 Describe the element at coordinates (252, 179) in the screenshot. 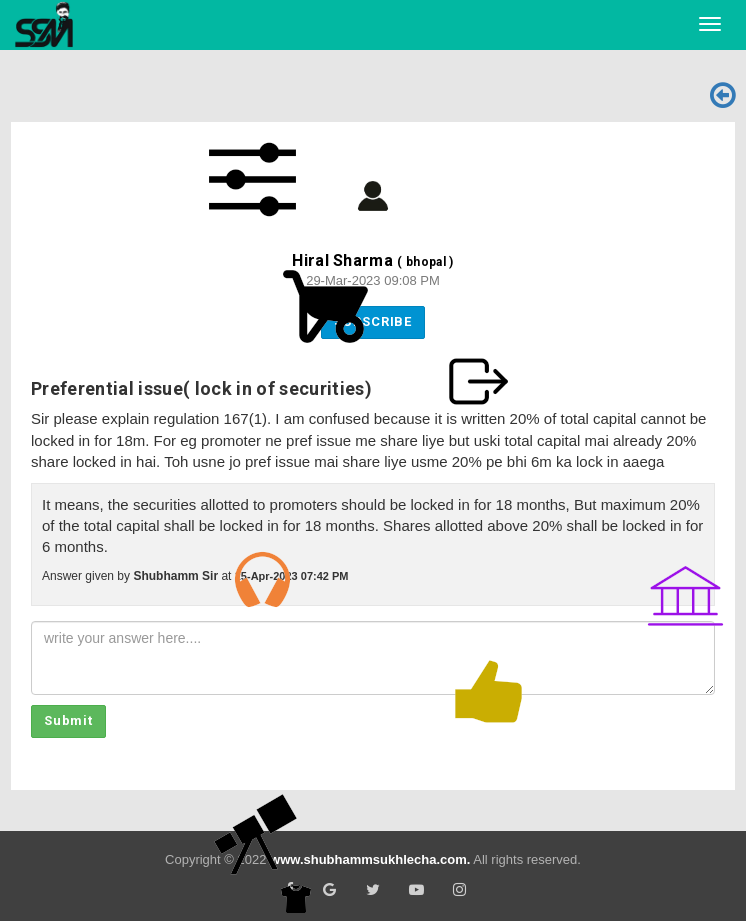

I see `adjust settings or preferences` at that location.